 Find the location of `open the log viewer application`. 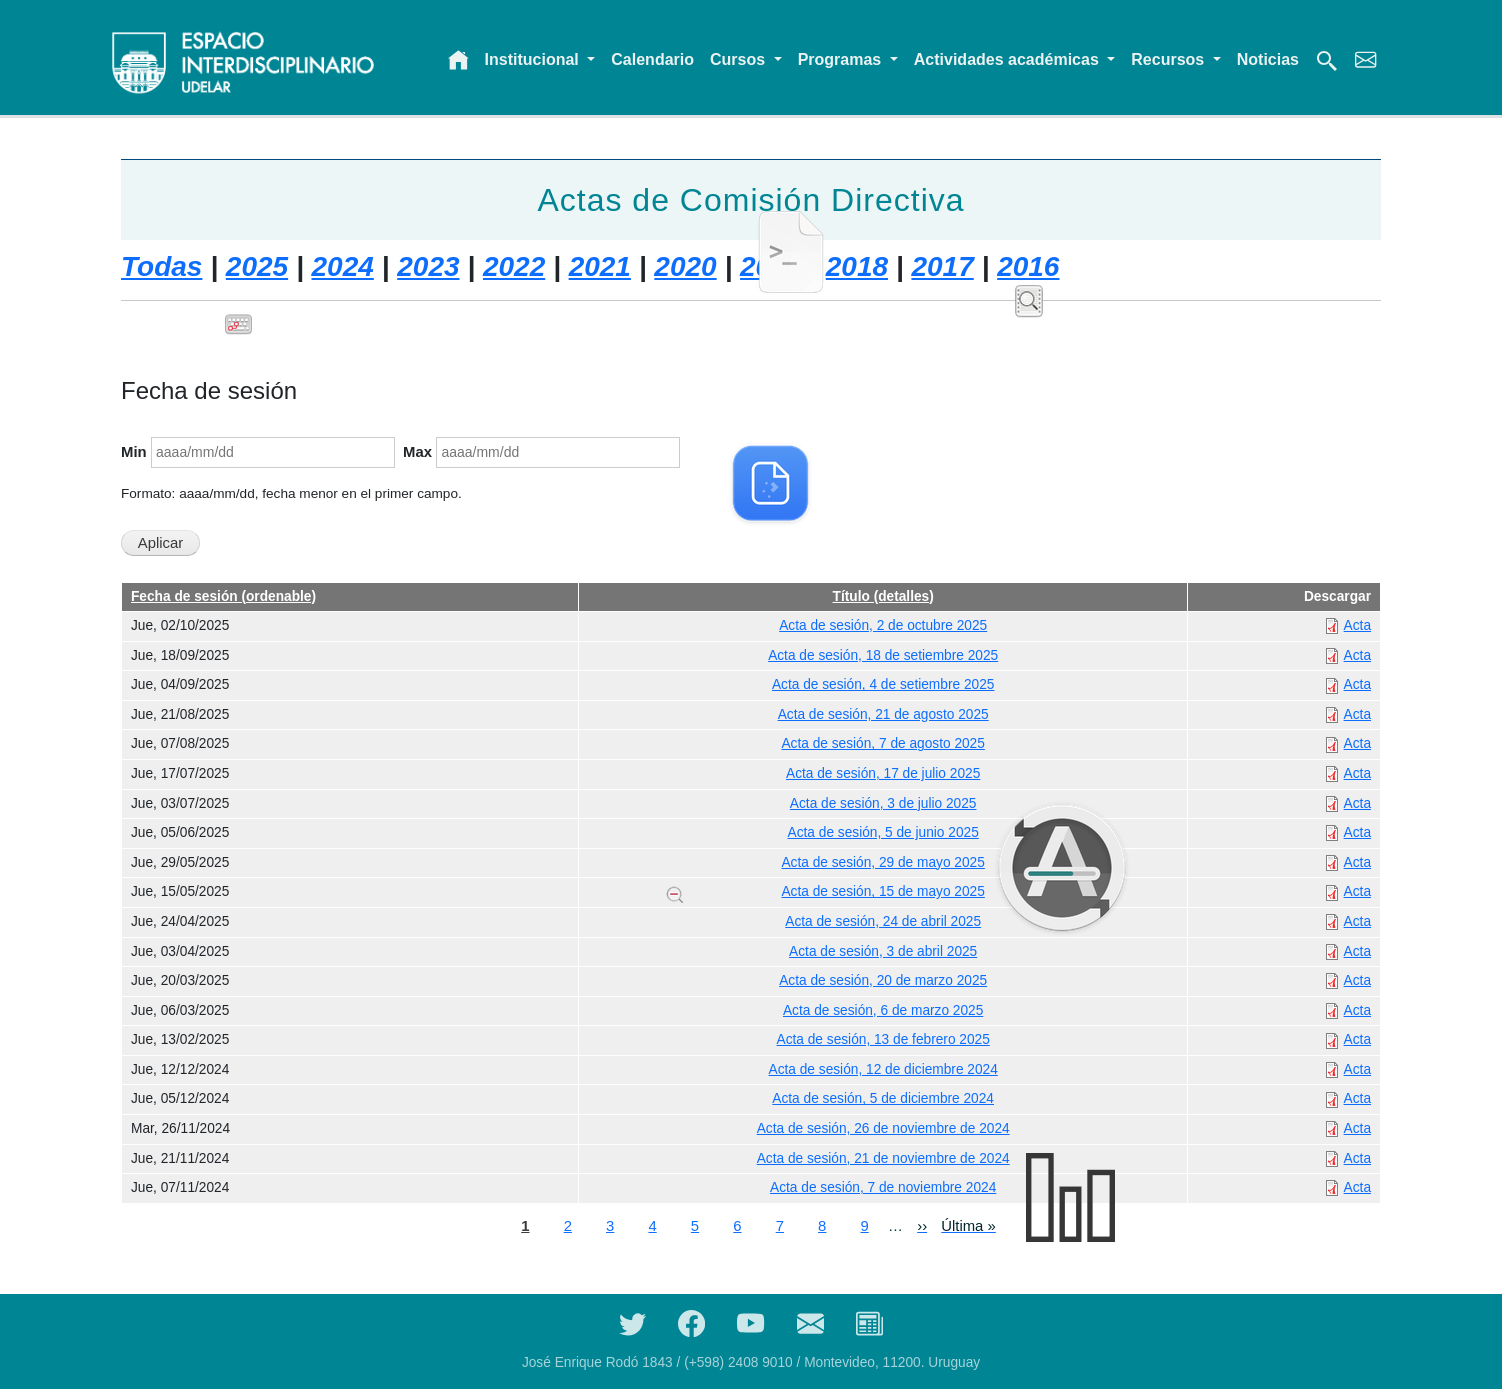

open the log viewer application is located at coordinates (1029, 301).